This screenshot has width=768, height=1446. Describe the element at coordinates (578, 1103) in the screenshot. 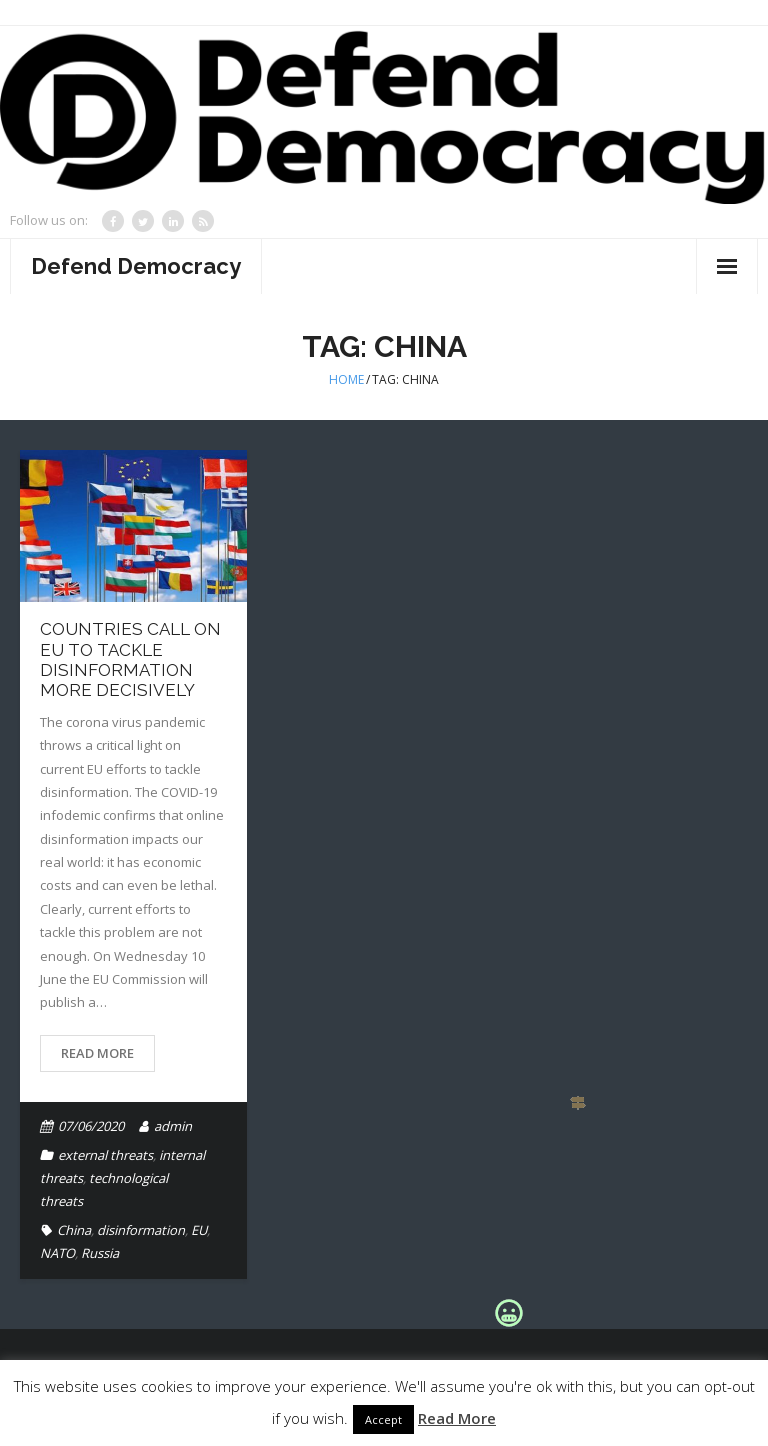

I see `view directions or navigation options` at that location.